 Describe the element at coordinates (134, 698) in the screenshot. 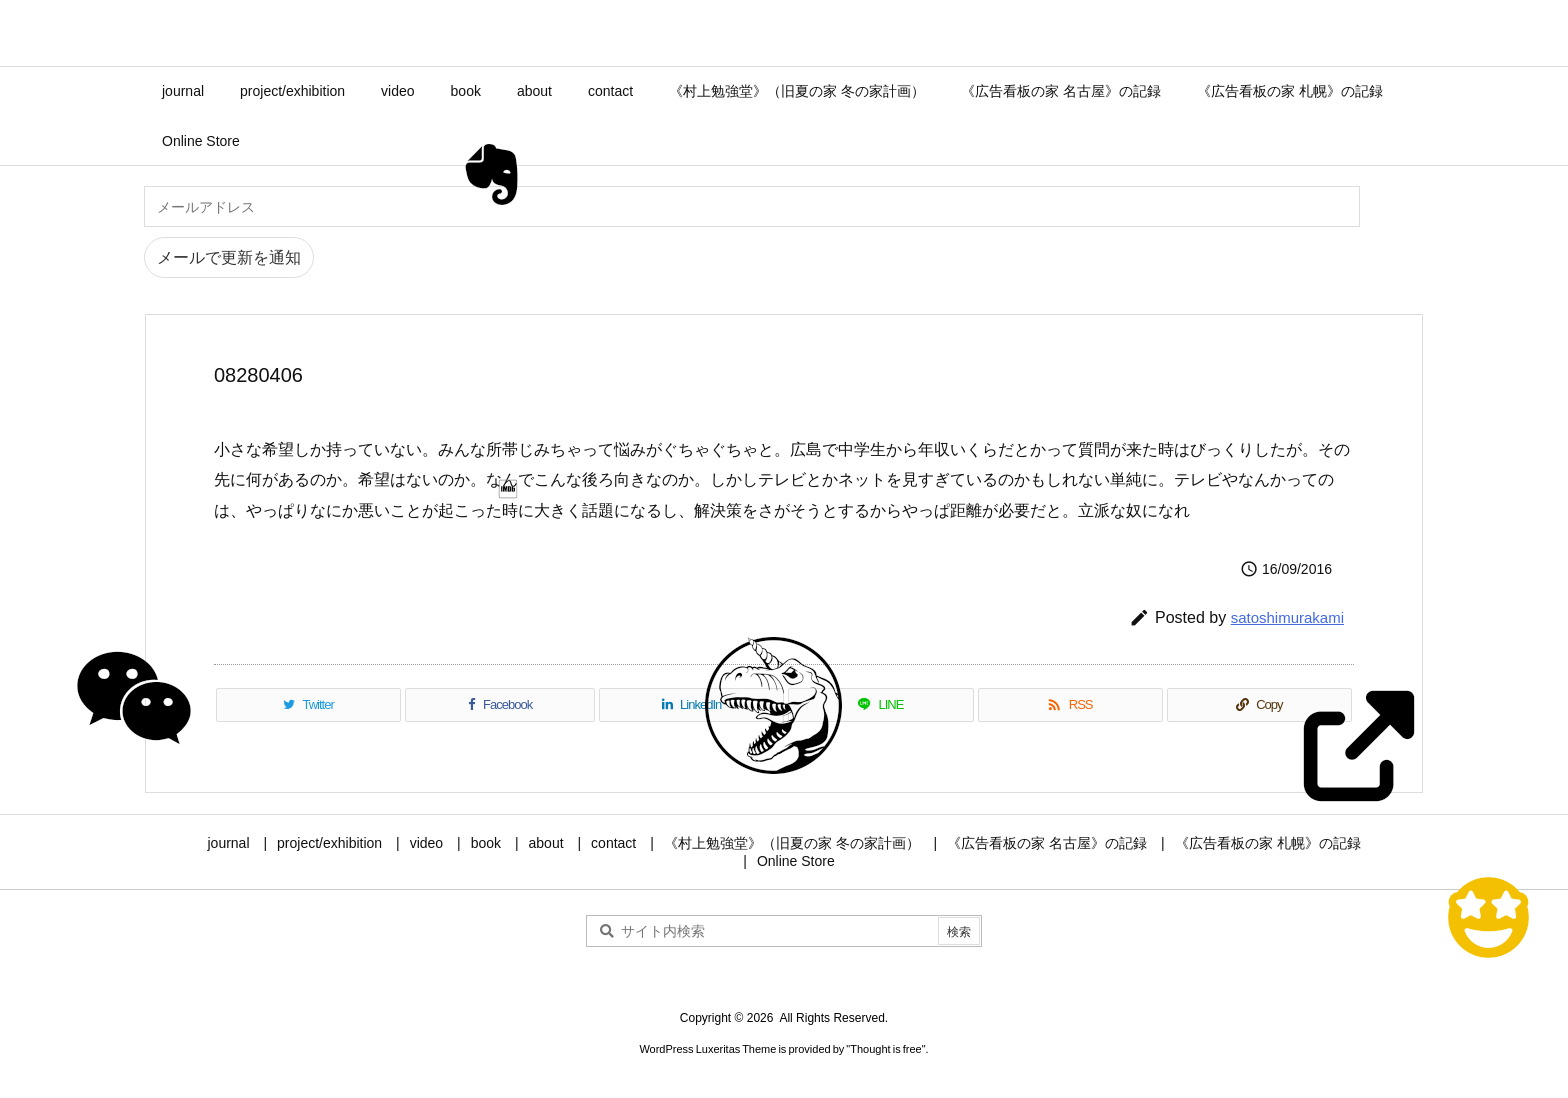

I see `open WeChat messaging app` at that location.